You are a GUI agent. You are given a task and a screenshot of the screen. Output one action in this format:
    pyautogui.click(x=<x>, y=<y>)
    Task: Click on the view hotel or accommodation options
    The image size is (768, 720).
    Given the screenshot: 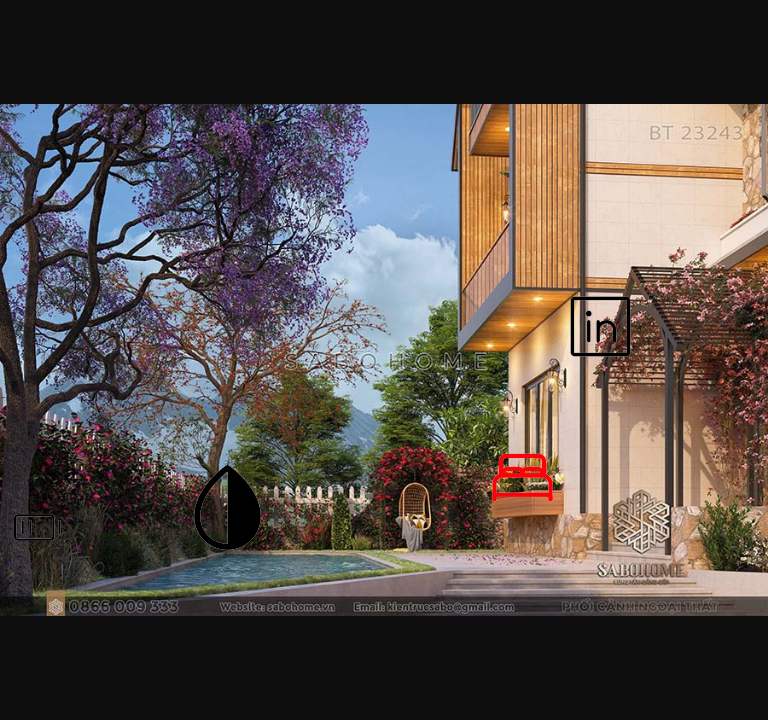 What is the action you would take?
    pyautogui.click(x=522, y=477)
    